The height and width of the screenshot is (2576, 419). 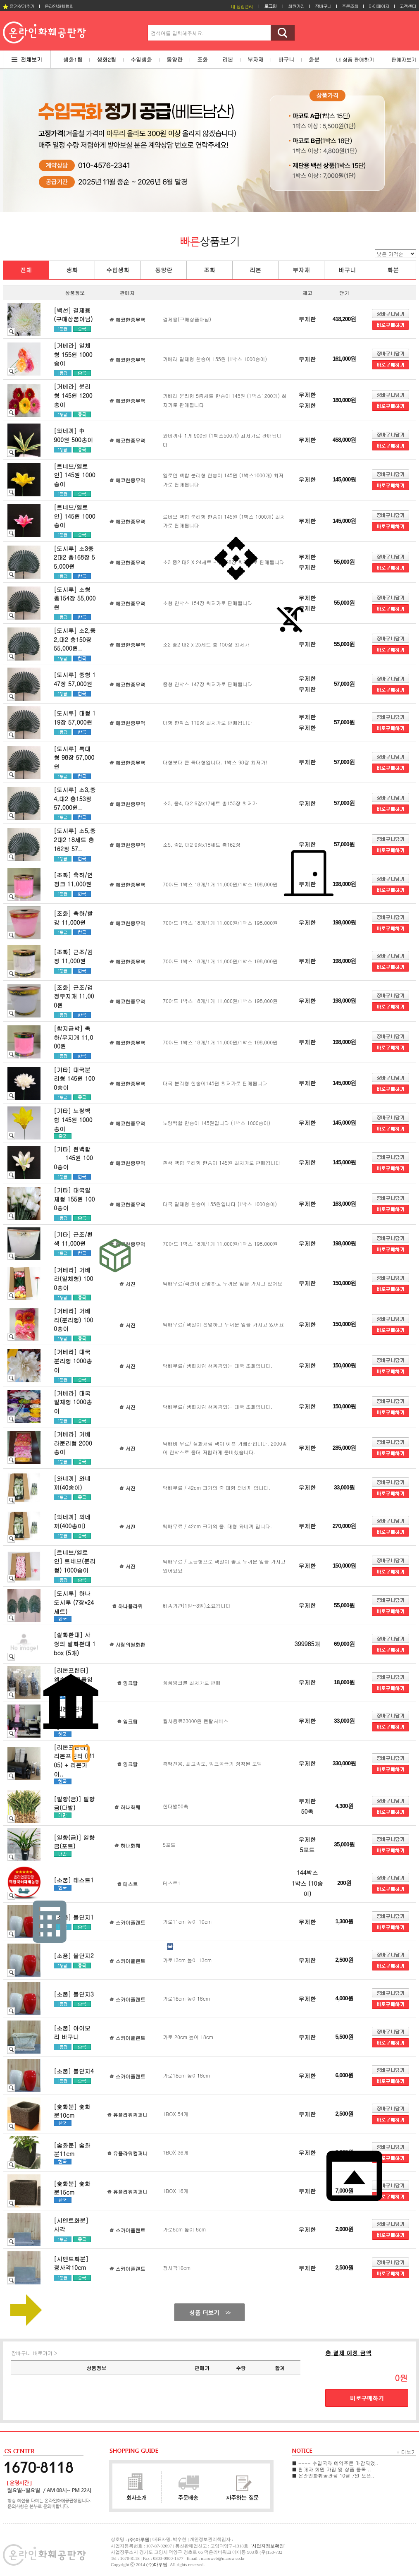 I want to click on strollers not permitted in this area, so click(x=290, y=619).